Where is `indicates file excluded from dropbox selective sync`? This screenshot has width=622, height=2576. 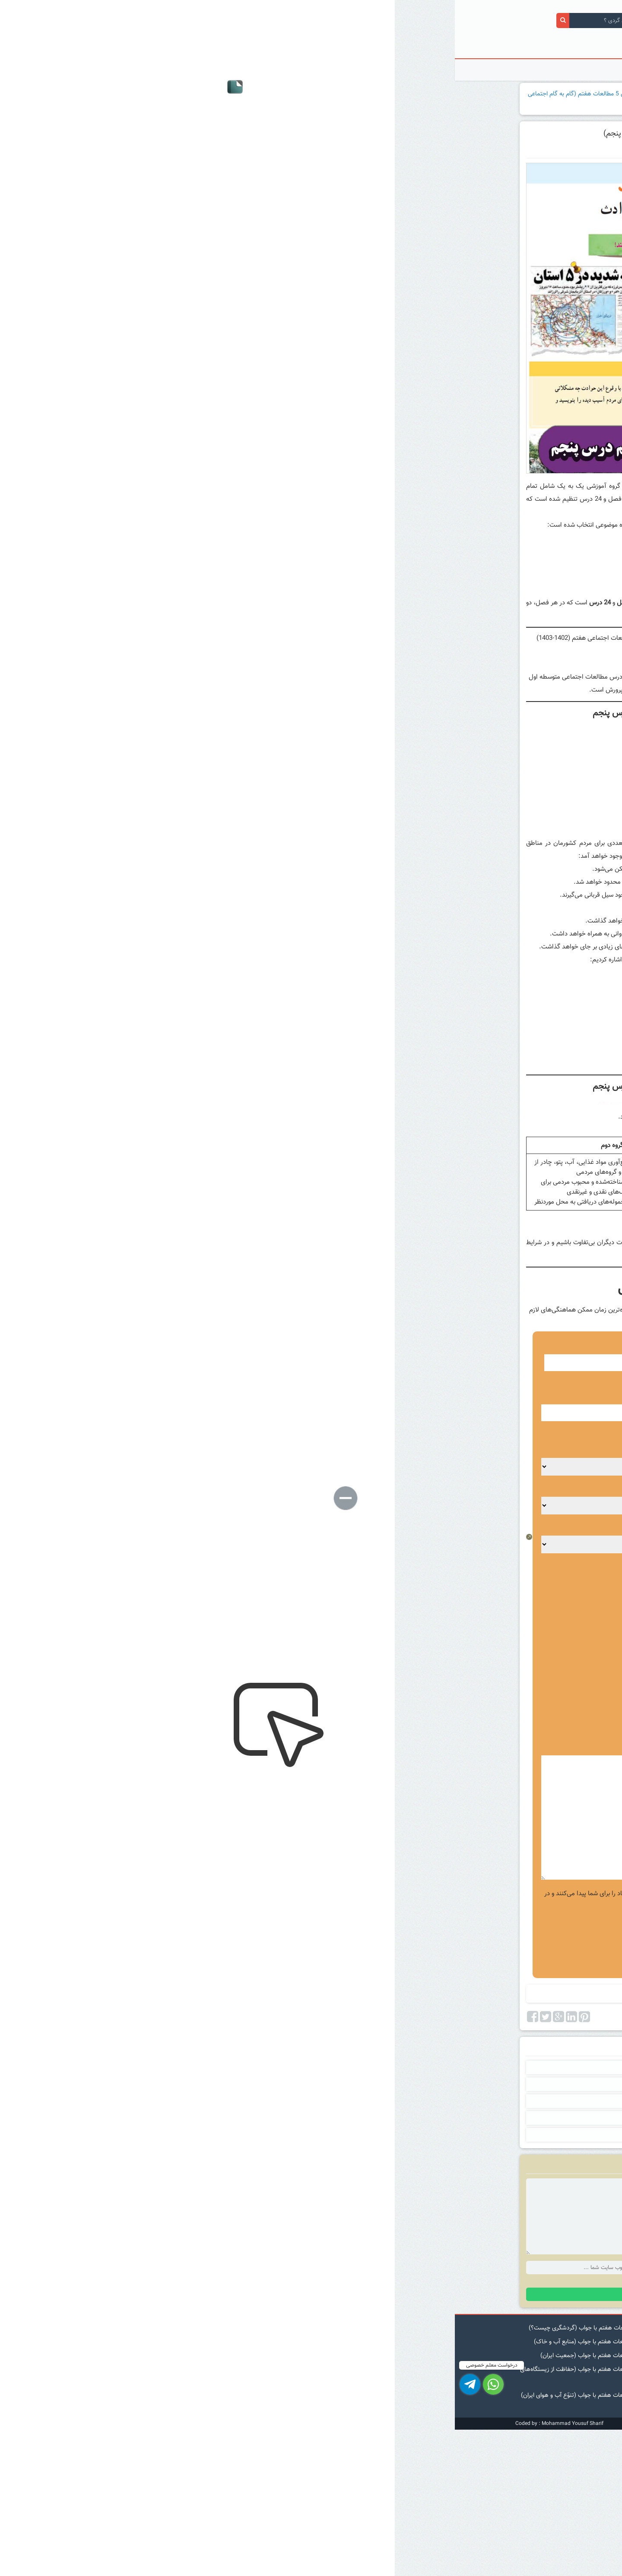
indicates file excluded from dropbox selective sync is located at coordinates (346, 1498).